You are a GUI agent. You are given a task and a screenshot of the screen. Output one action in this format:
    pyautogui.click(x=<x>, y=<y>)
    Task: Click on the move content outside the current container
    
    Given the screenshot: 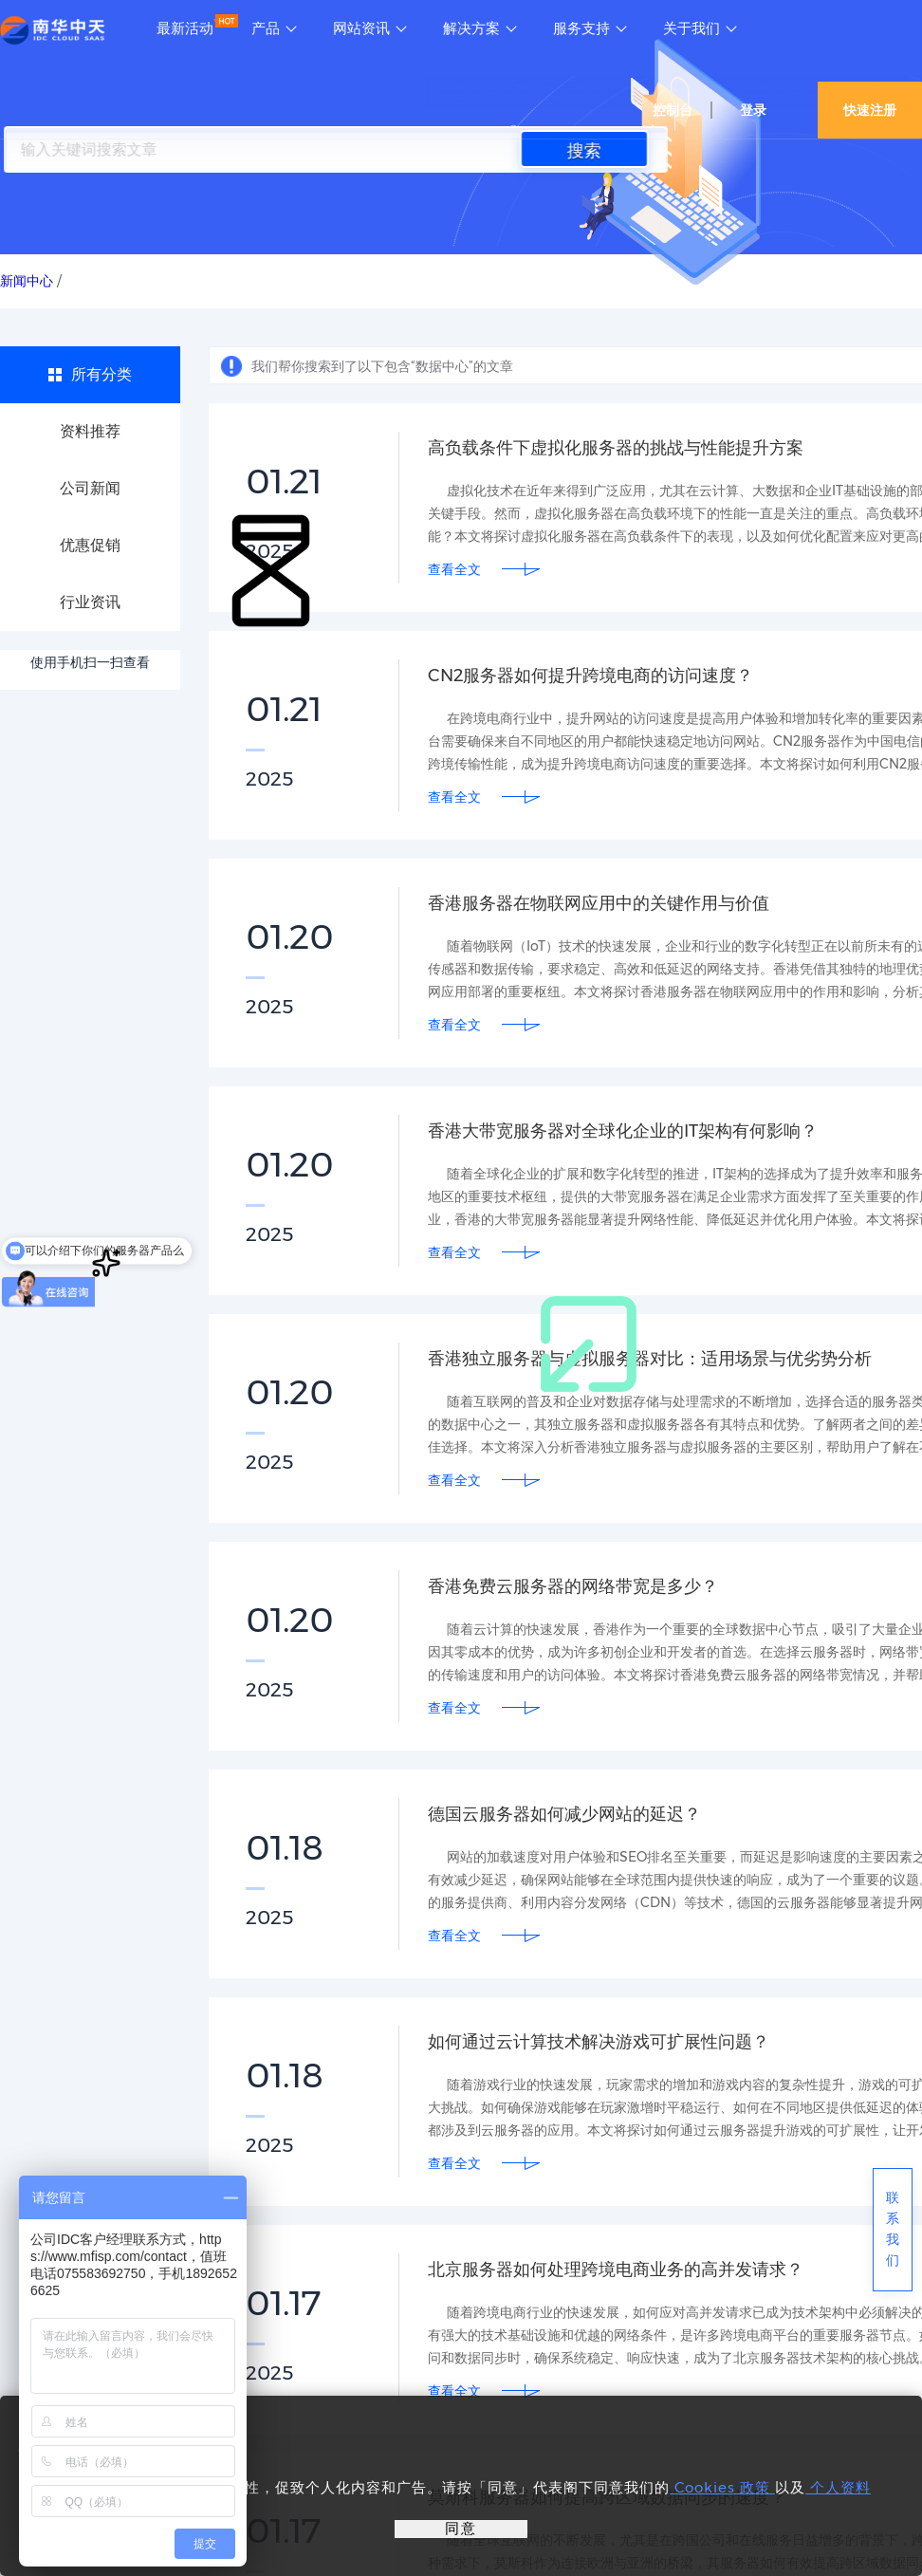 What is the action you would take?
    pyautogui.click(x=588, y=1344)
    